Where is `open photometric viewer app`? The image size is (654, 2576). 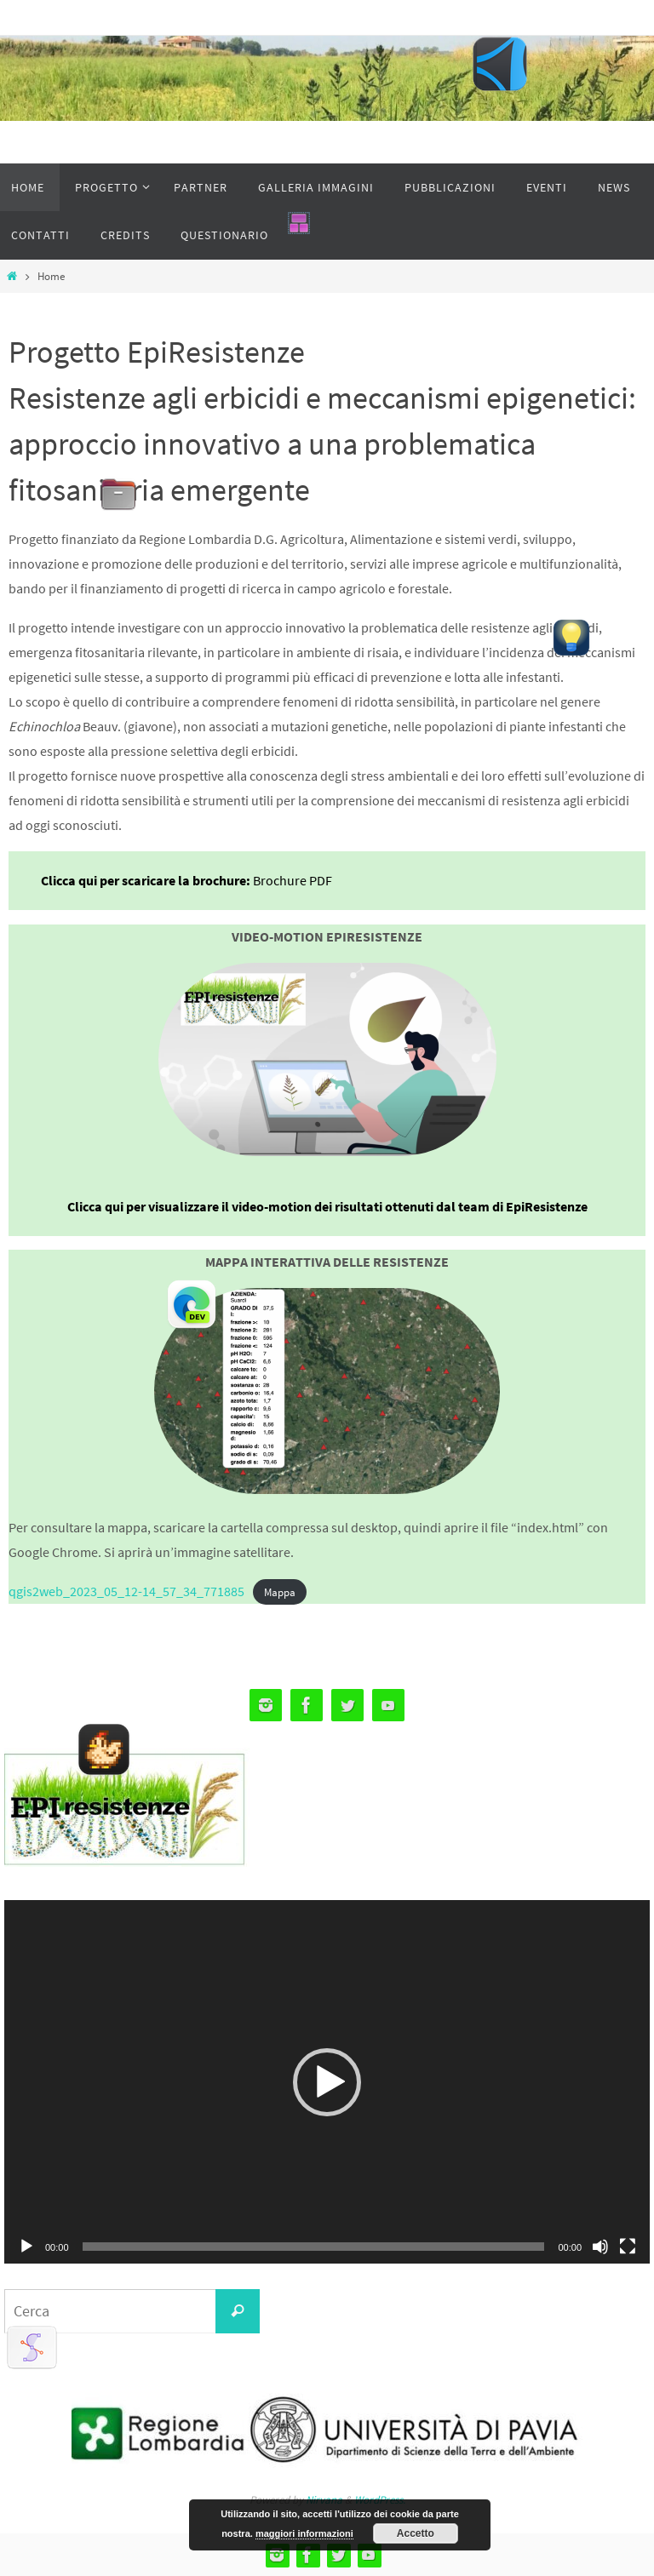
open photometric viewer app is located at coordinates (571, 638).